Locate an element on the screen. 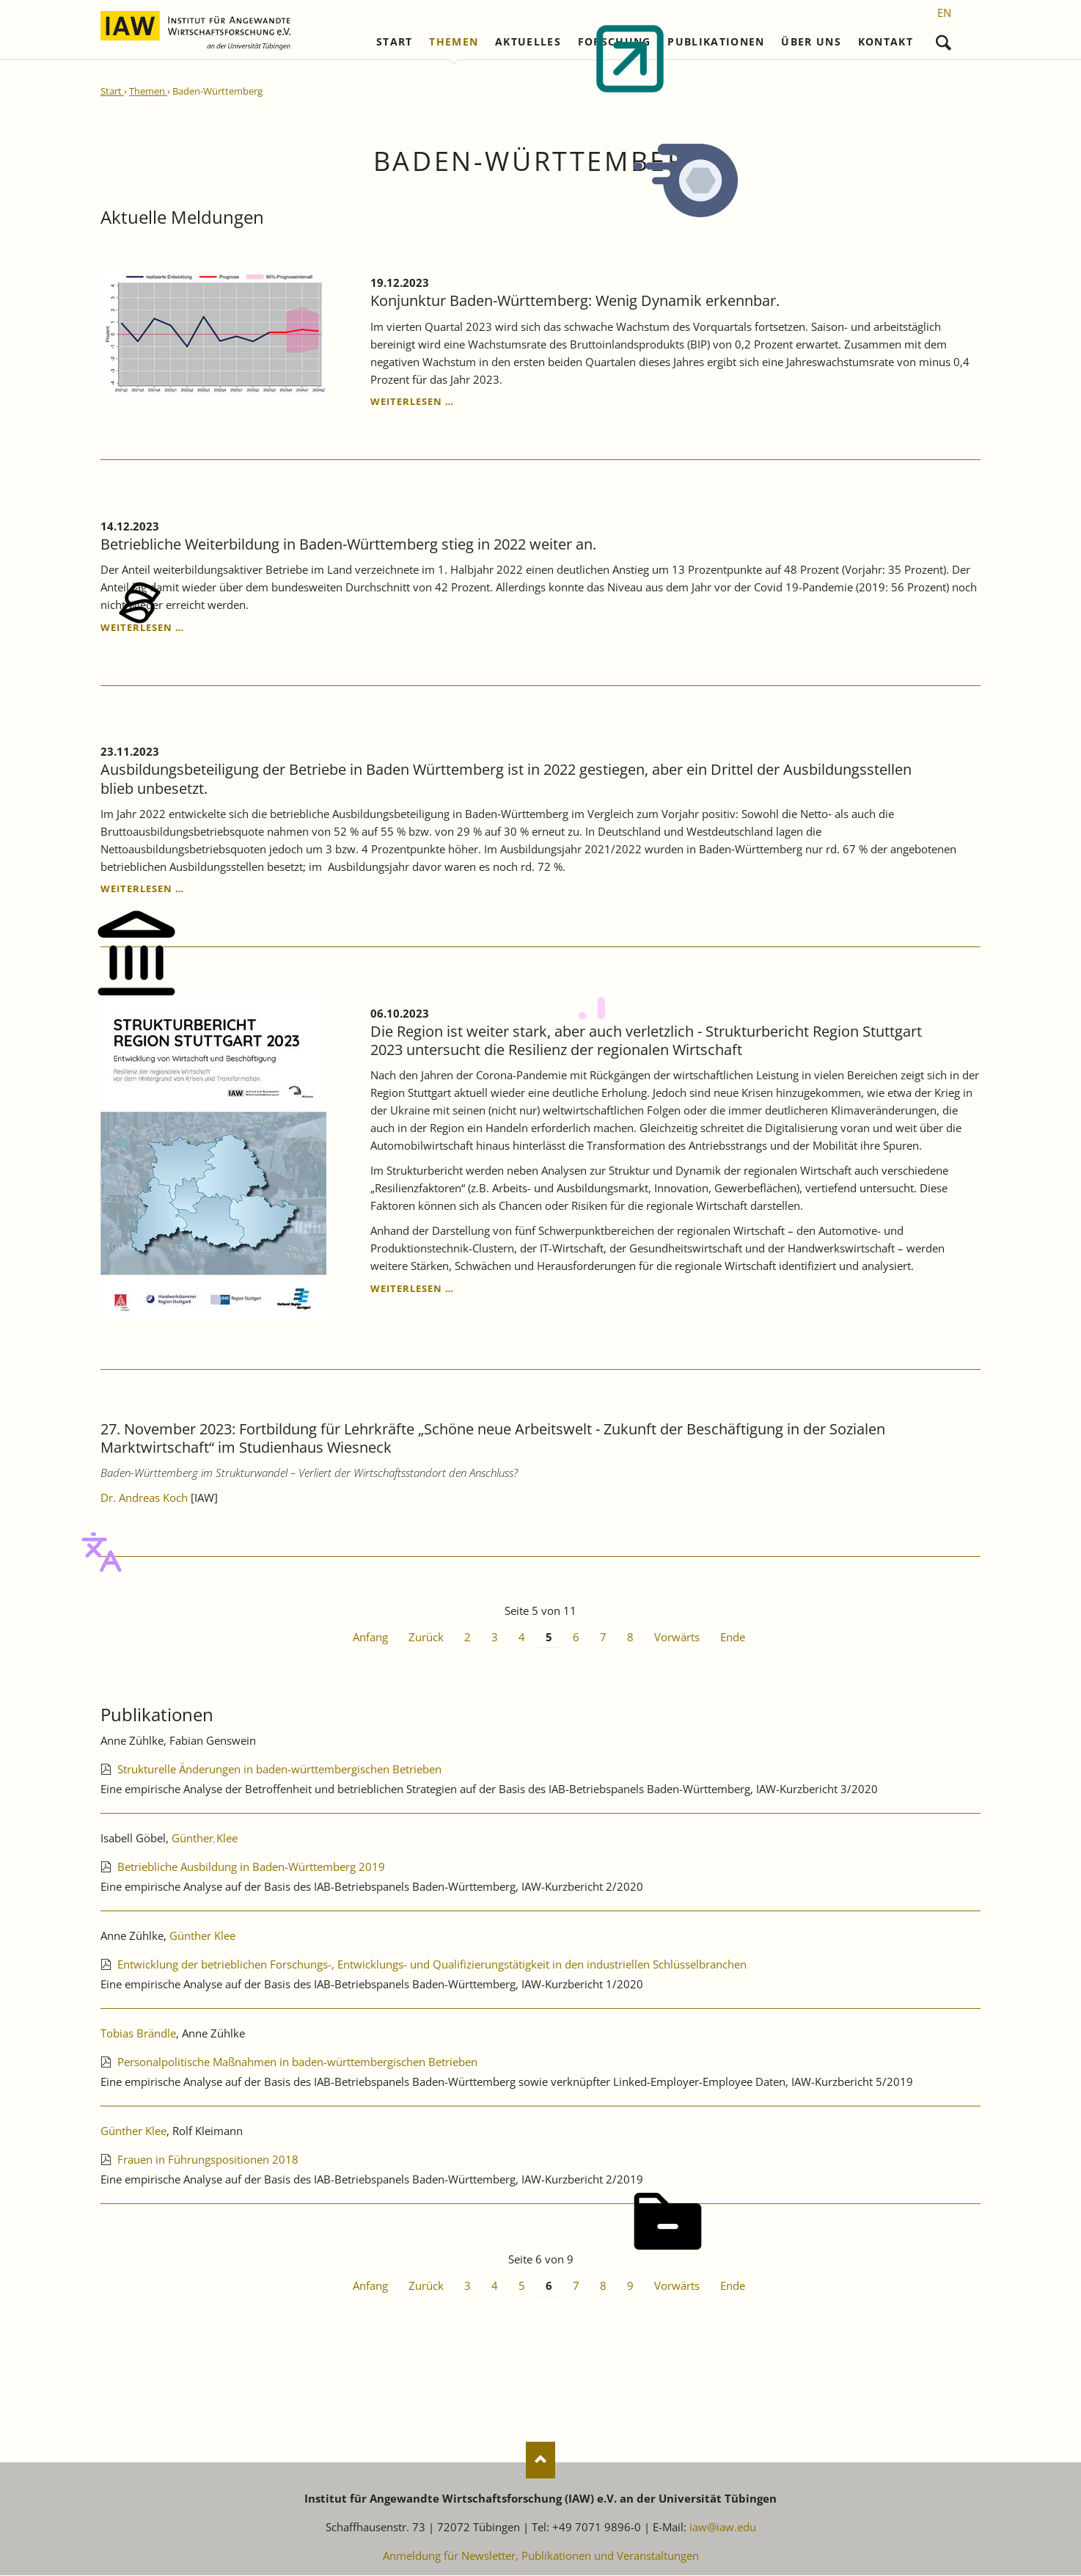  view nearby landmarks or points of interest is located at coordinates (136, 953).